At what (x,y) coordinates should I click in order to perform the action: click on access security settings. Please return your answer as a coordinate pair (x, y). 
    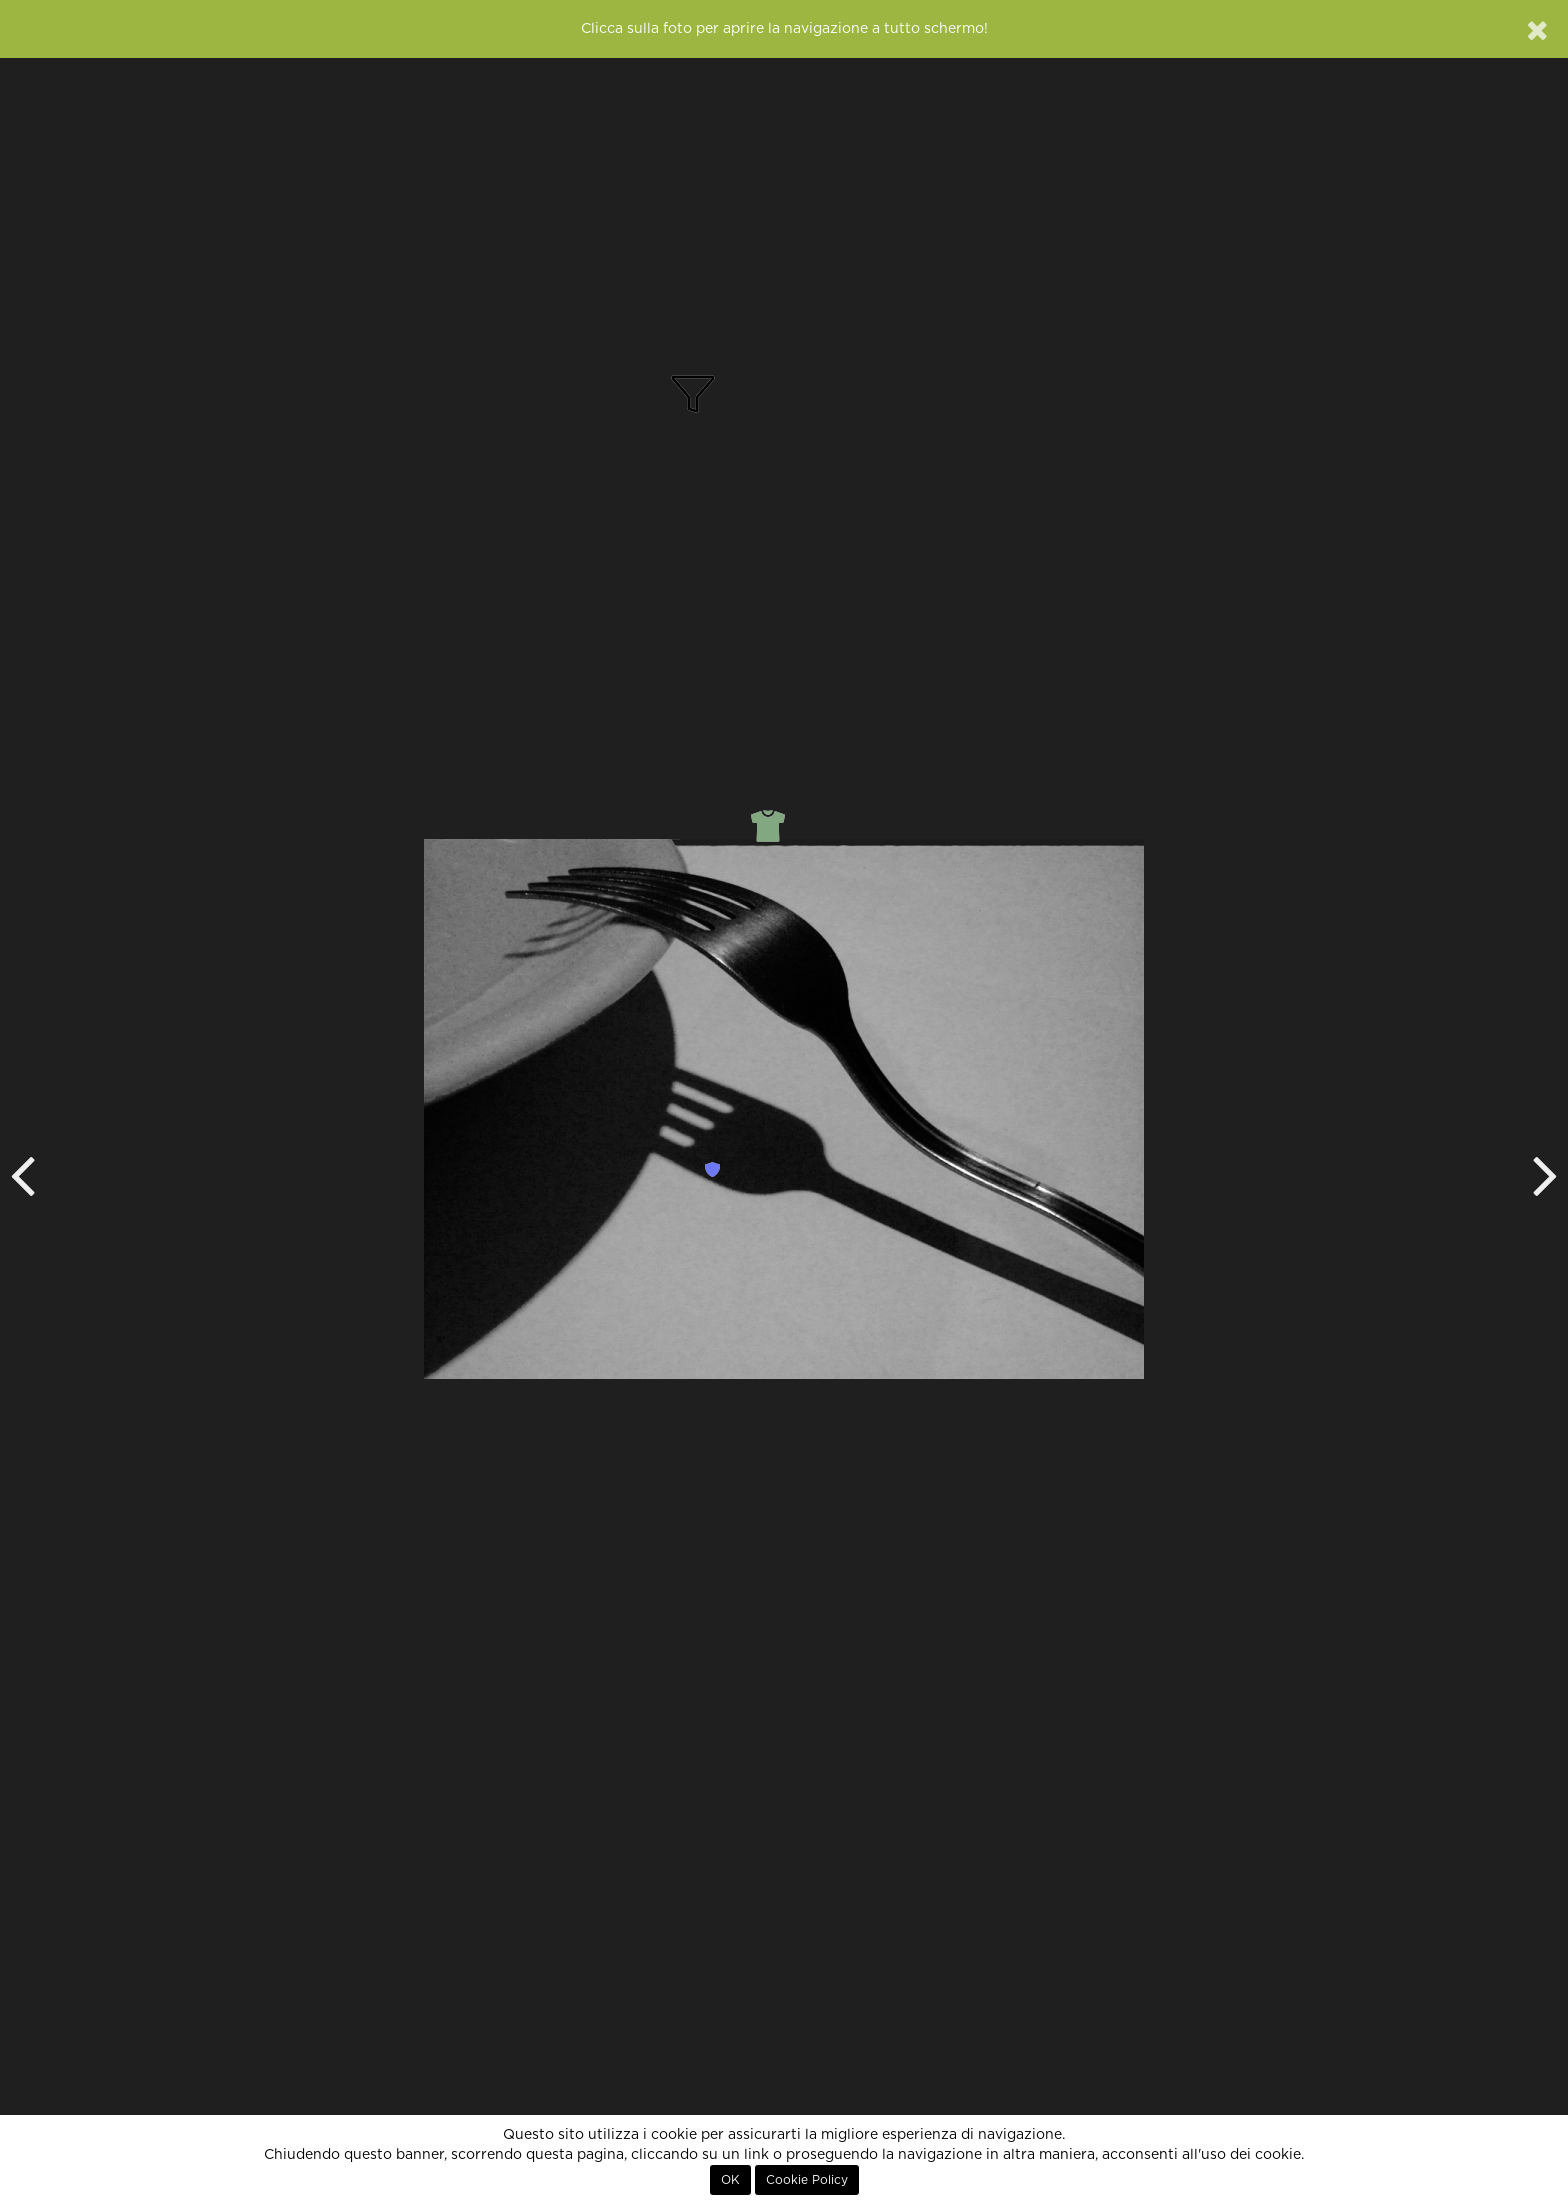
    Looking at the image, I should click on (712, 1169).